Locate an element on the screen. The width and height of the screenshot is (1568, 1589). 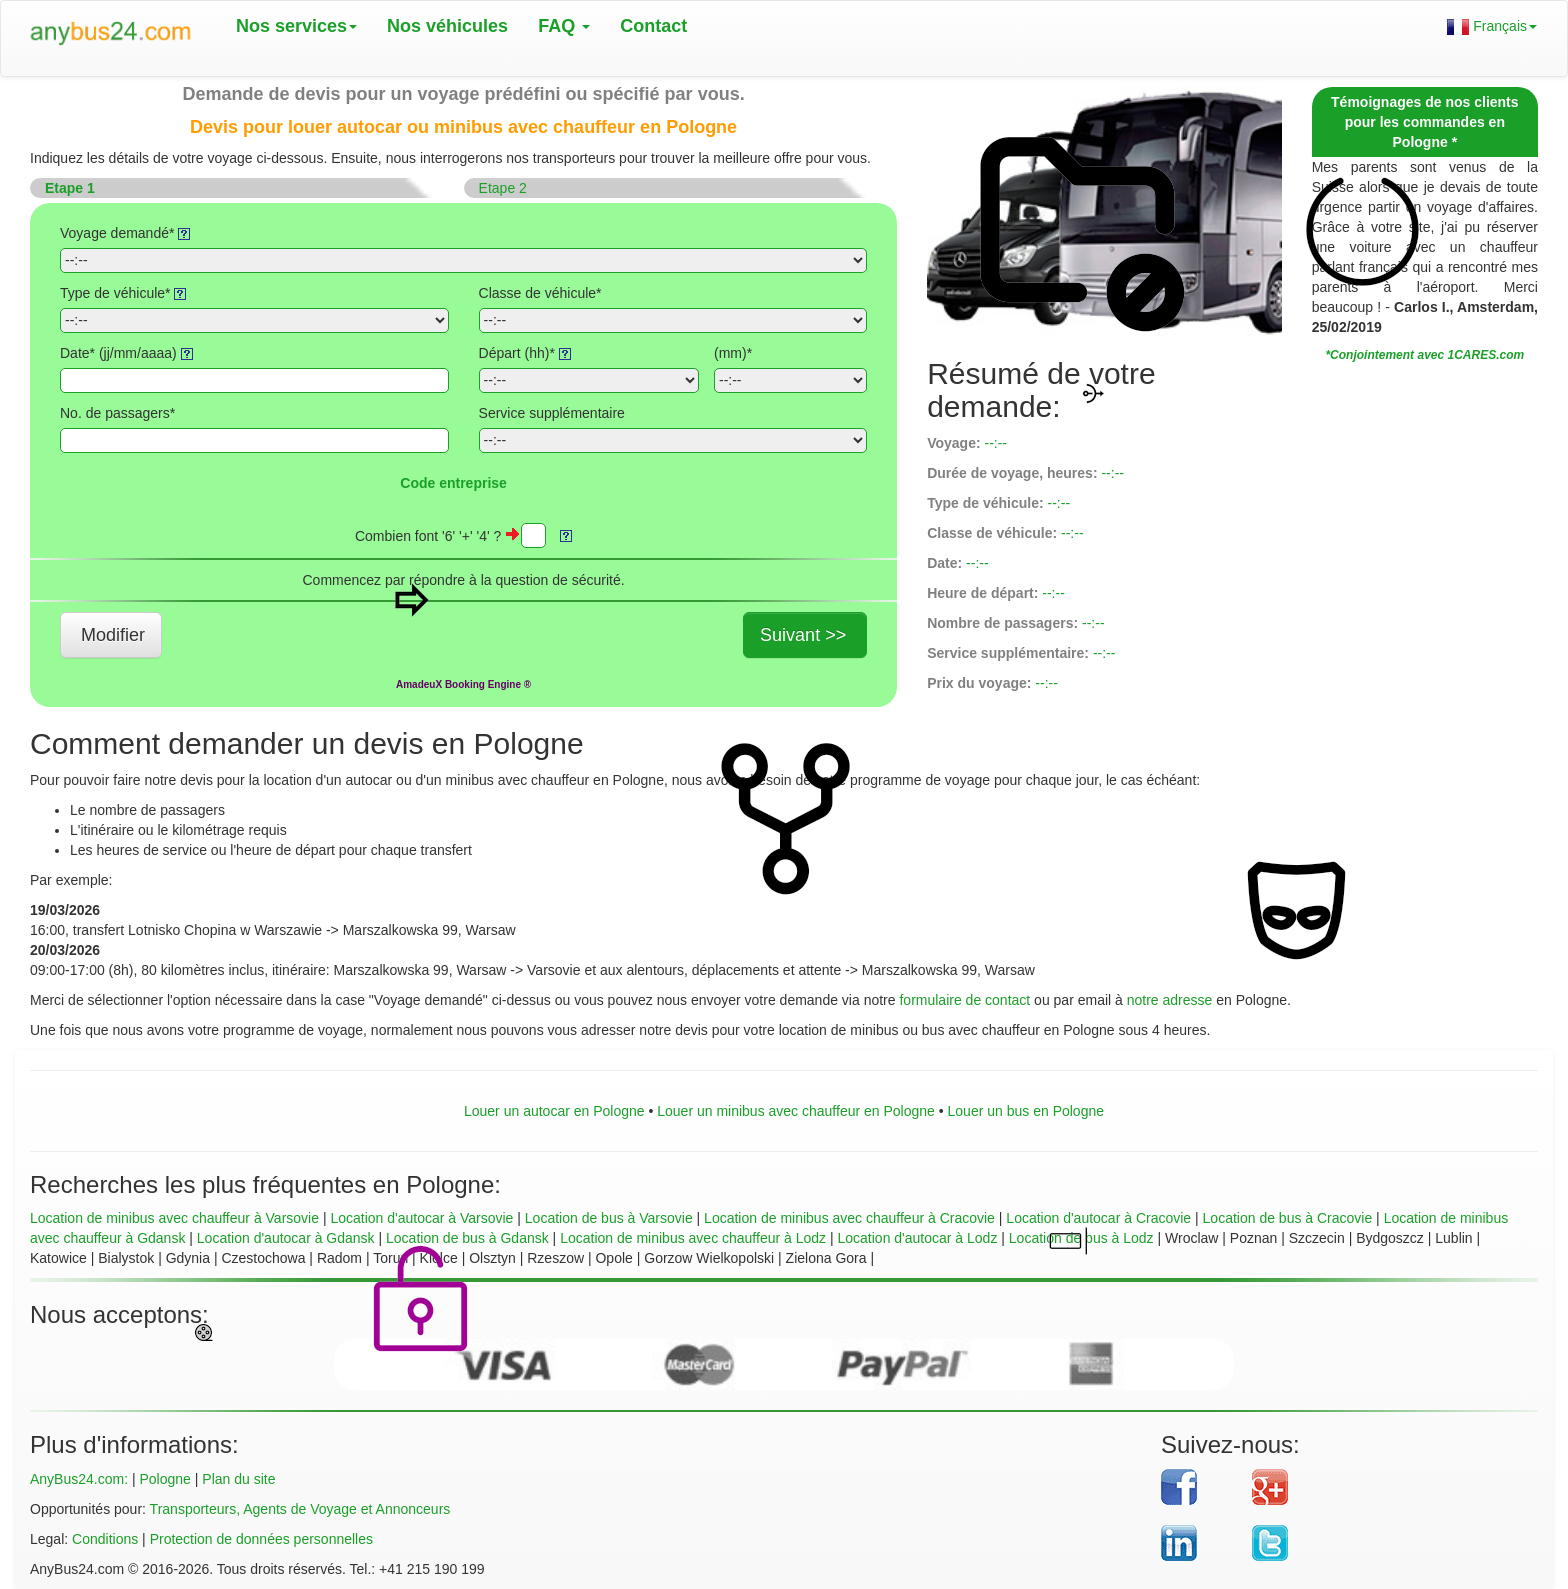
unlocked or unsecured state is located at coordinates (420, 1304).